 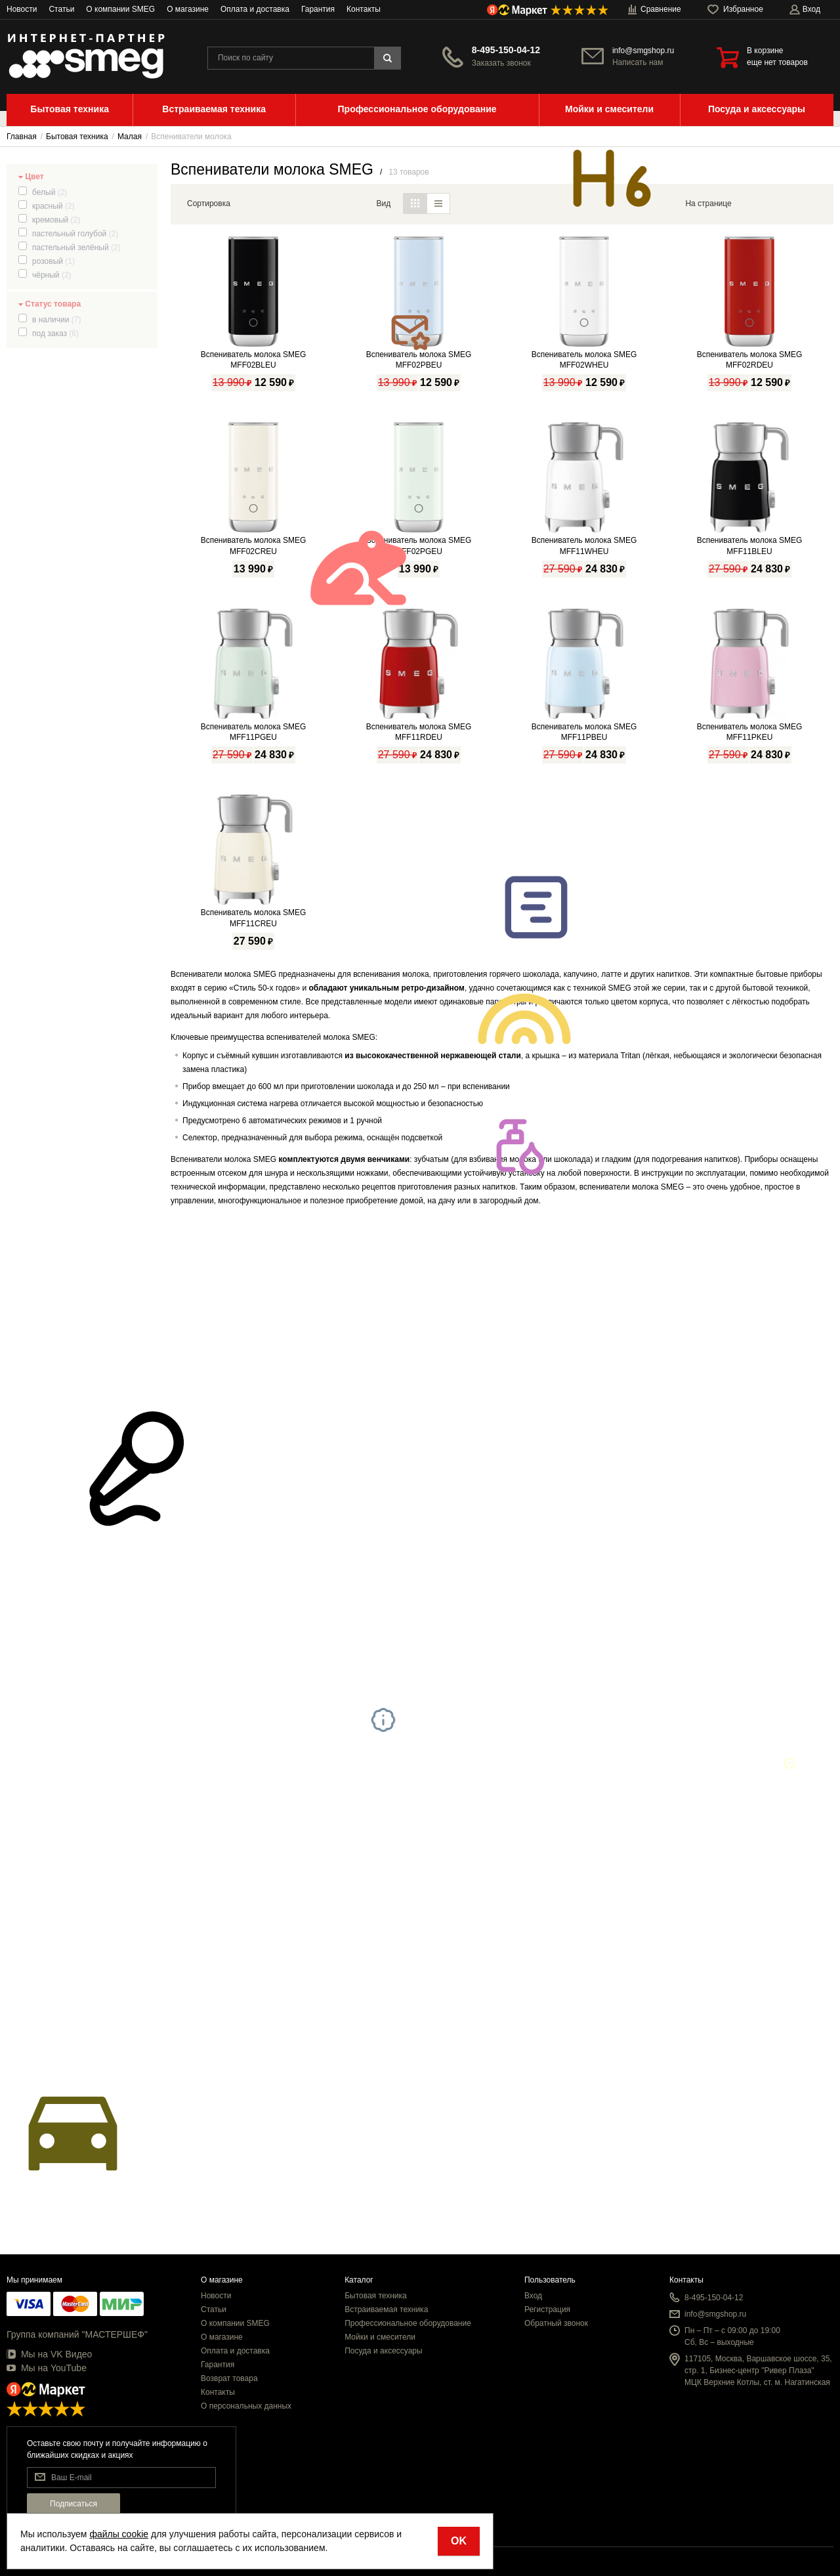 What do you see at coordinates (410, 330) in the screenshot?
I see `view starred or important emails` at bounding box center [410, 330].